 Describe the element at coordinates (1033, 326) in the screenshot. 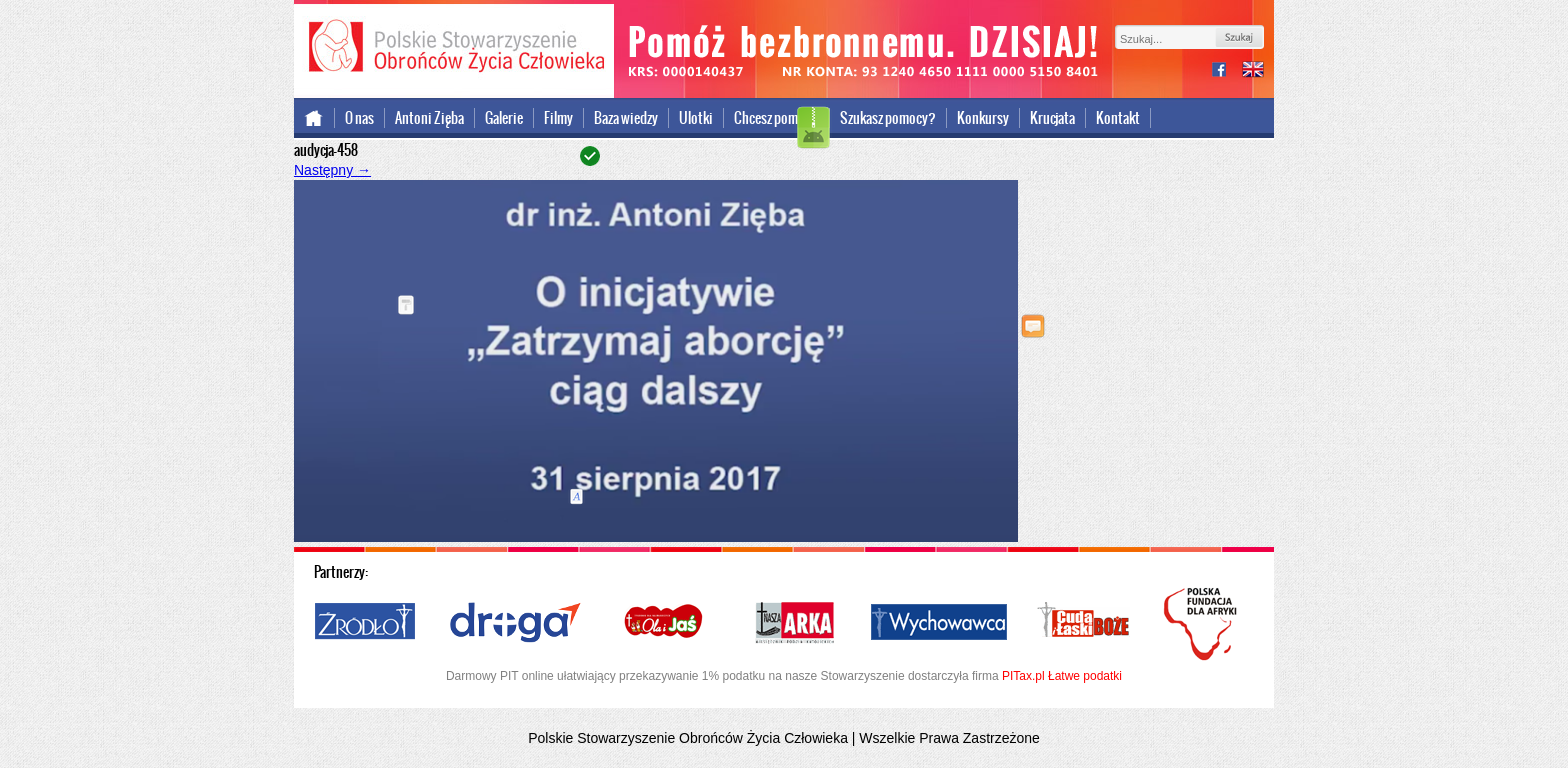

I see `open chatty messaging app` at that location.